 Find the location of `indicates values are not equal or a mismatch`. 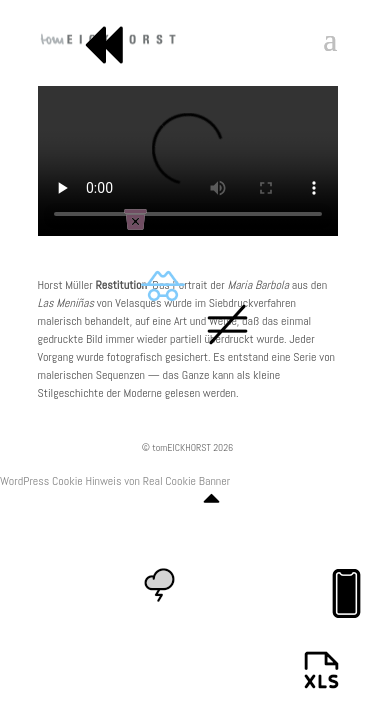

indicates values are not equal or a mismatch is located at coordinates (227, 324).